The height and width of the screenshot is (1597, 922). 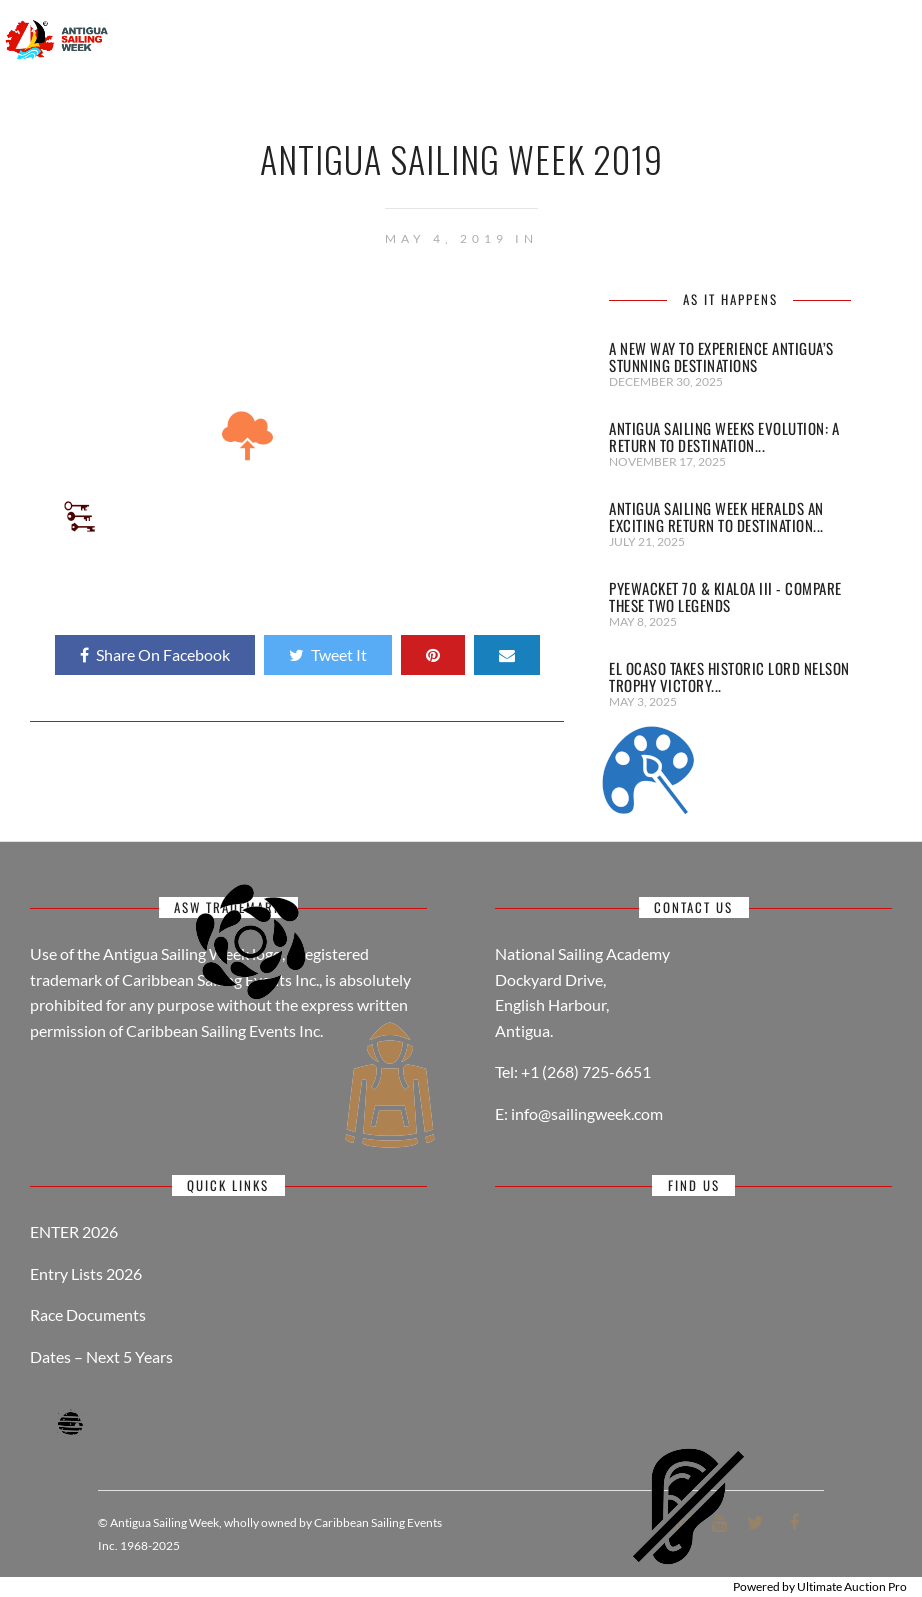 I want to click on view your collection of keys or access credentials, so click(x=79, y=516).